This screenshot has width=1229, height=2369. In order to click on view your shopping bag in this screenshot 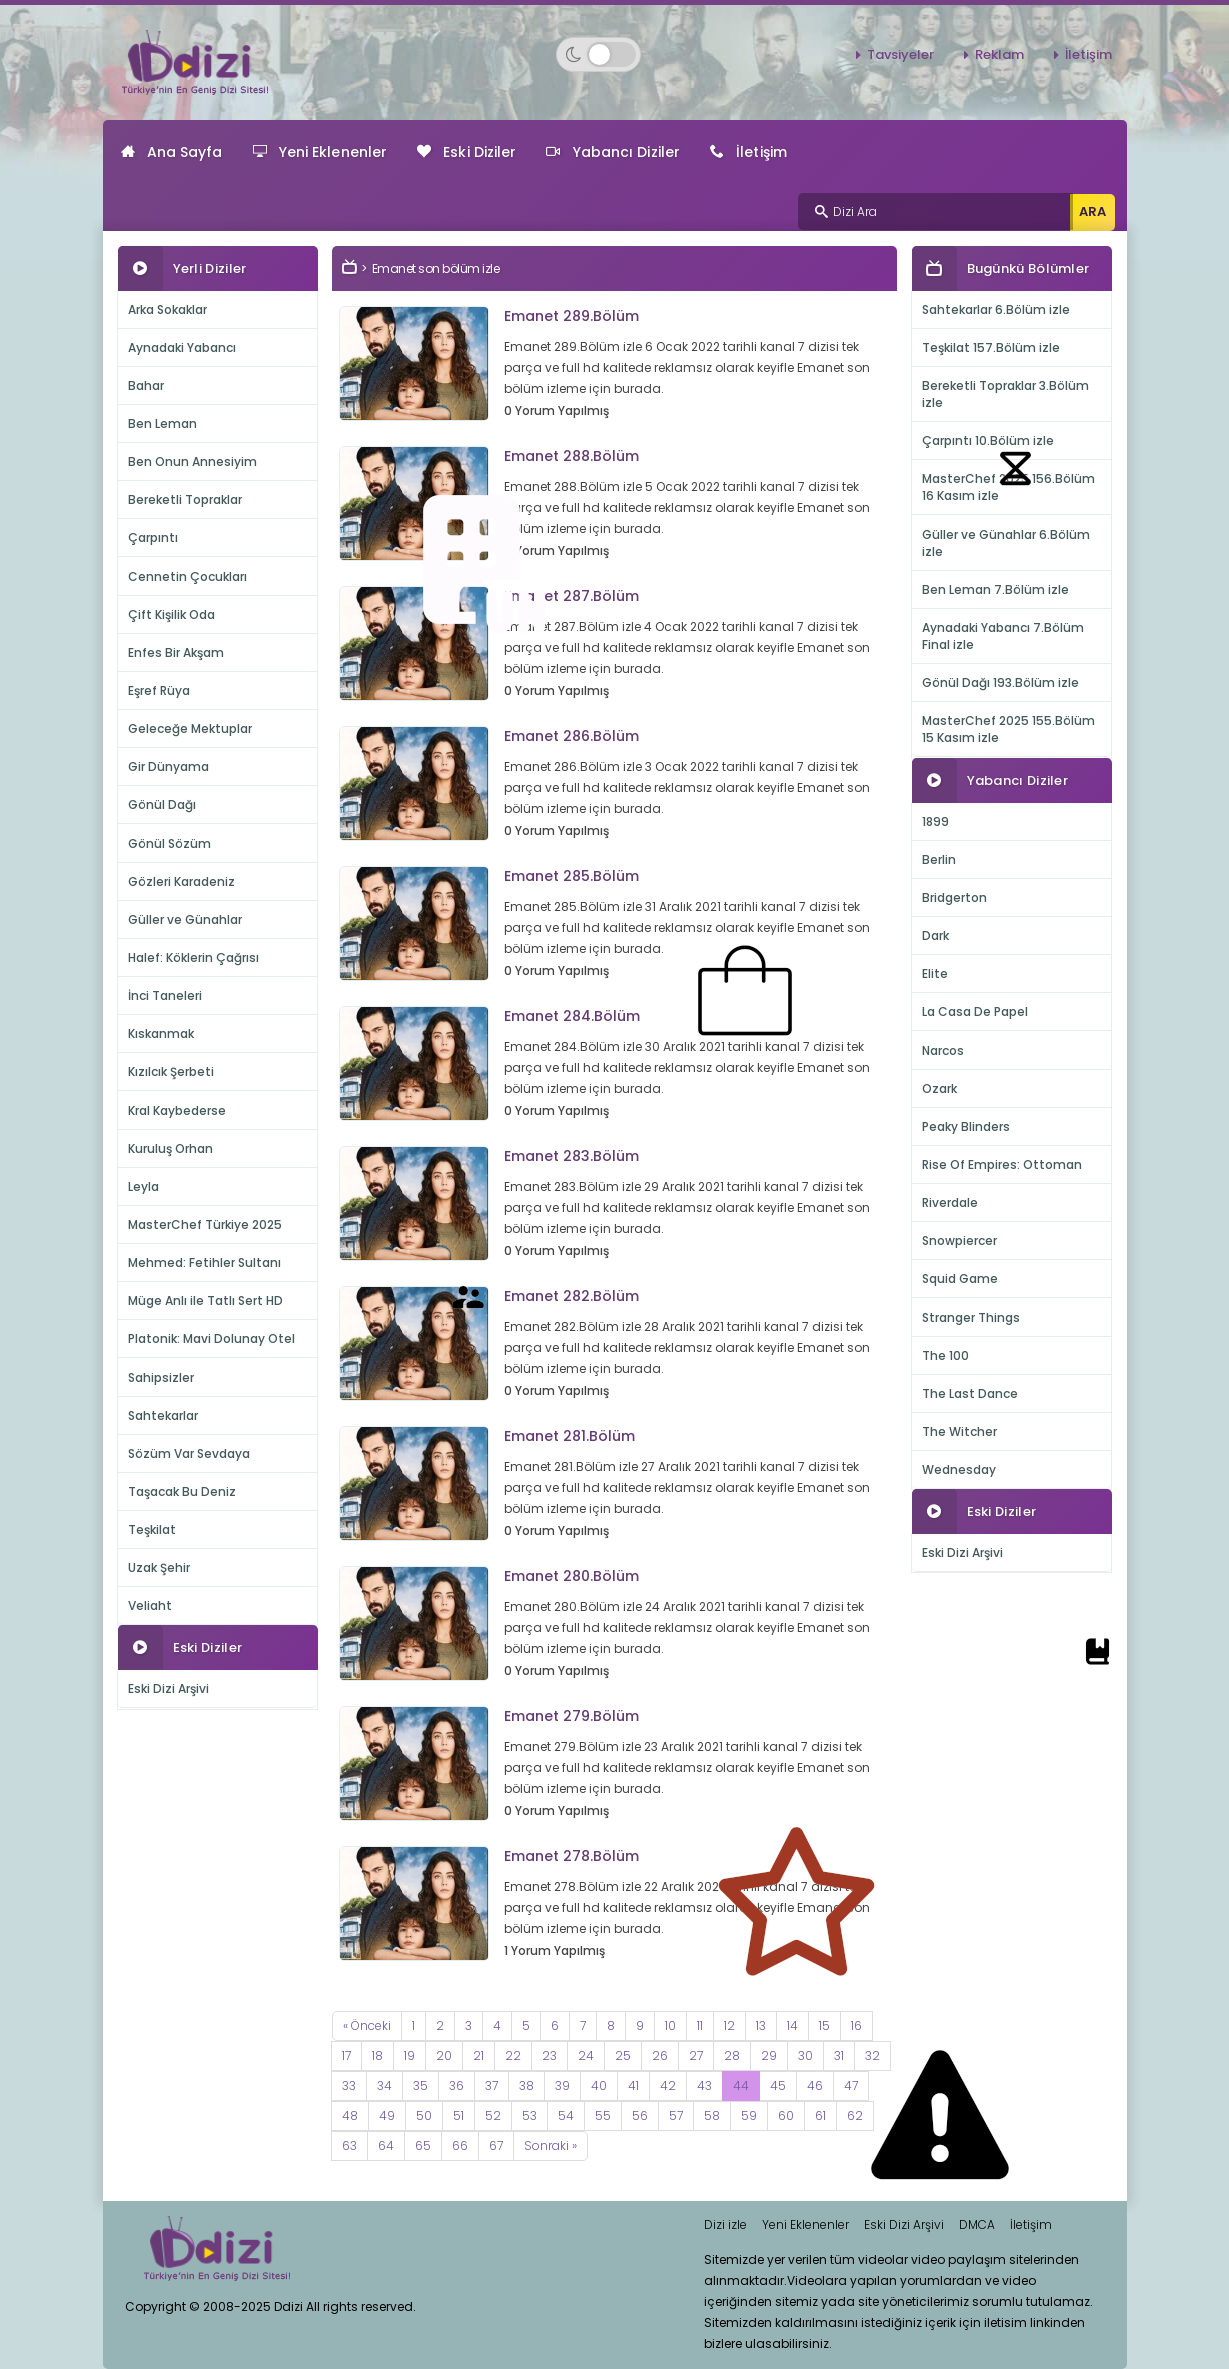, I will do `click(745, 996)`.